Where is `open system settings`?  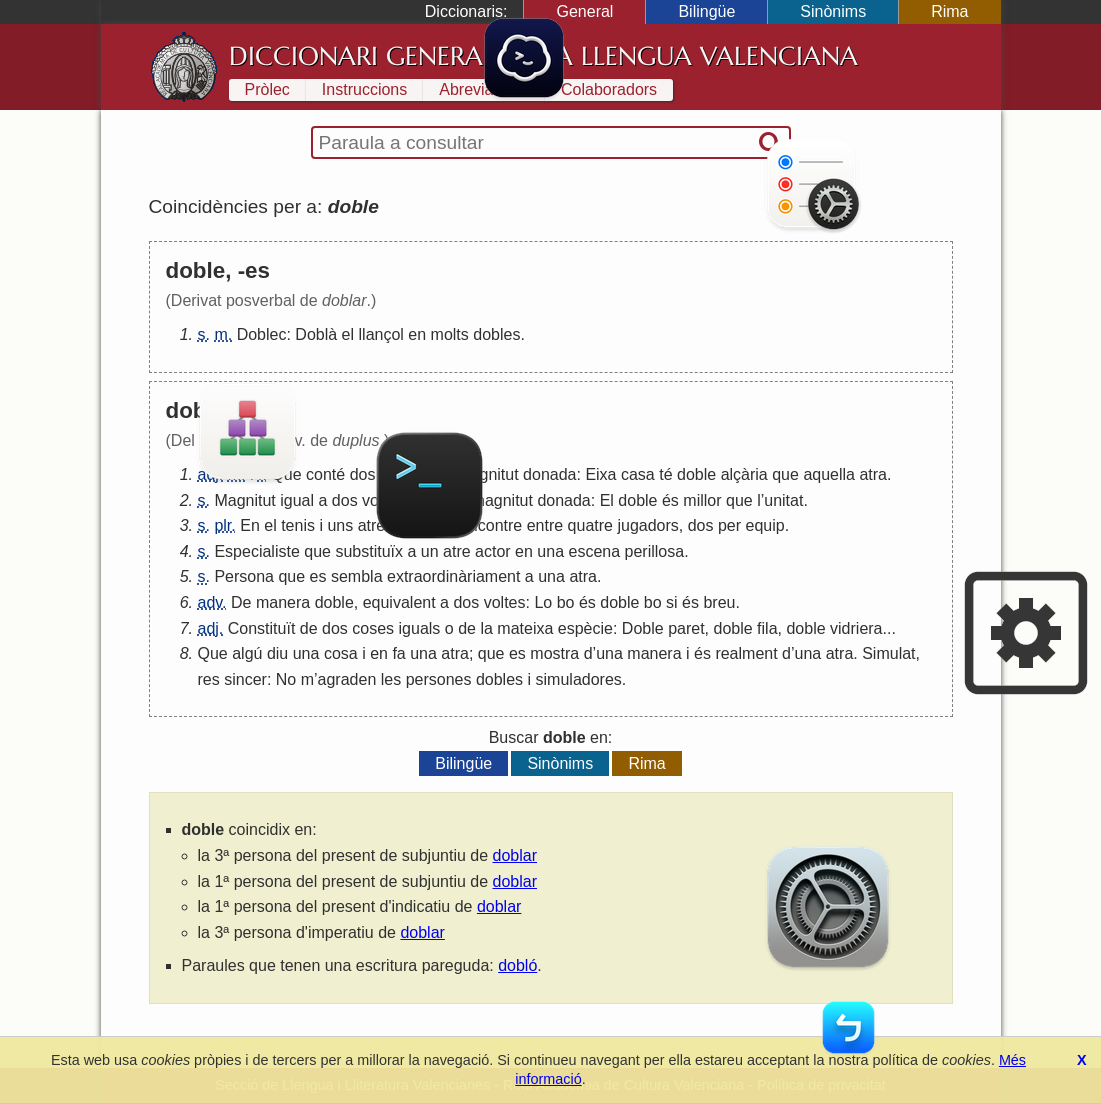 open system settings is located at coordinates (828, 907).